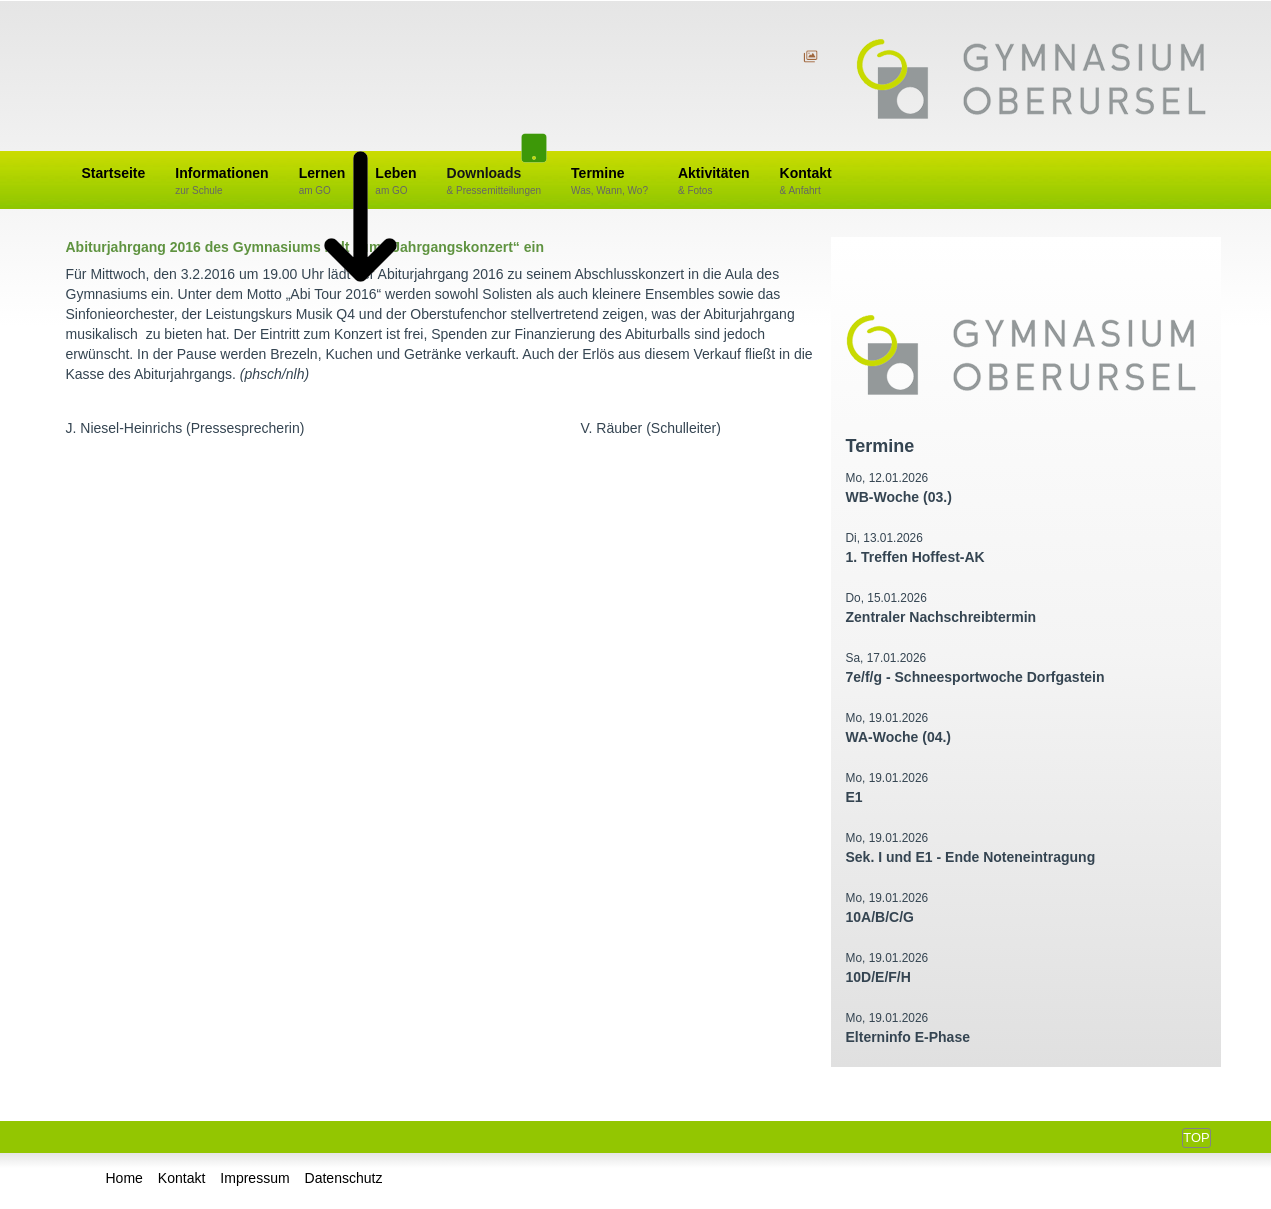 This screenshot has width=1271, height=1209. I want to click on view photo gallery, so click(811, 56).